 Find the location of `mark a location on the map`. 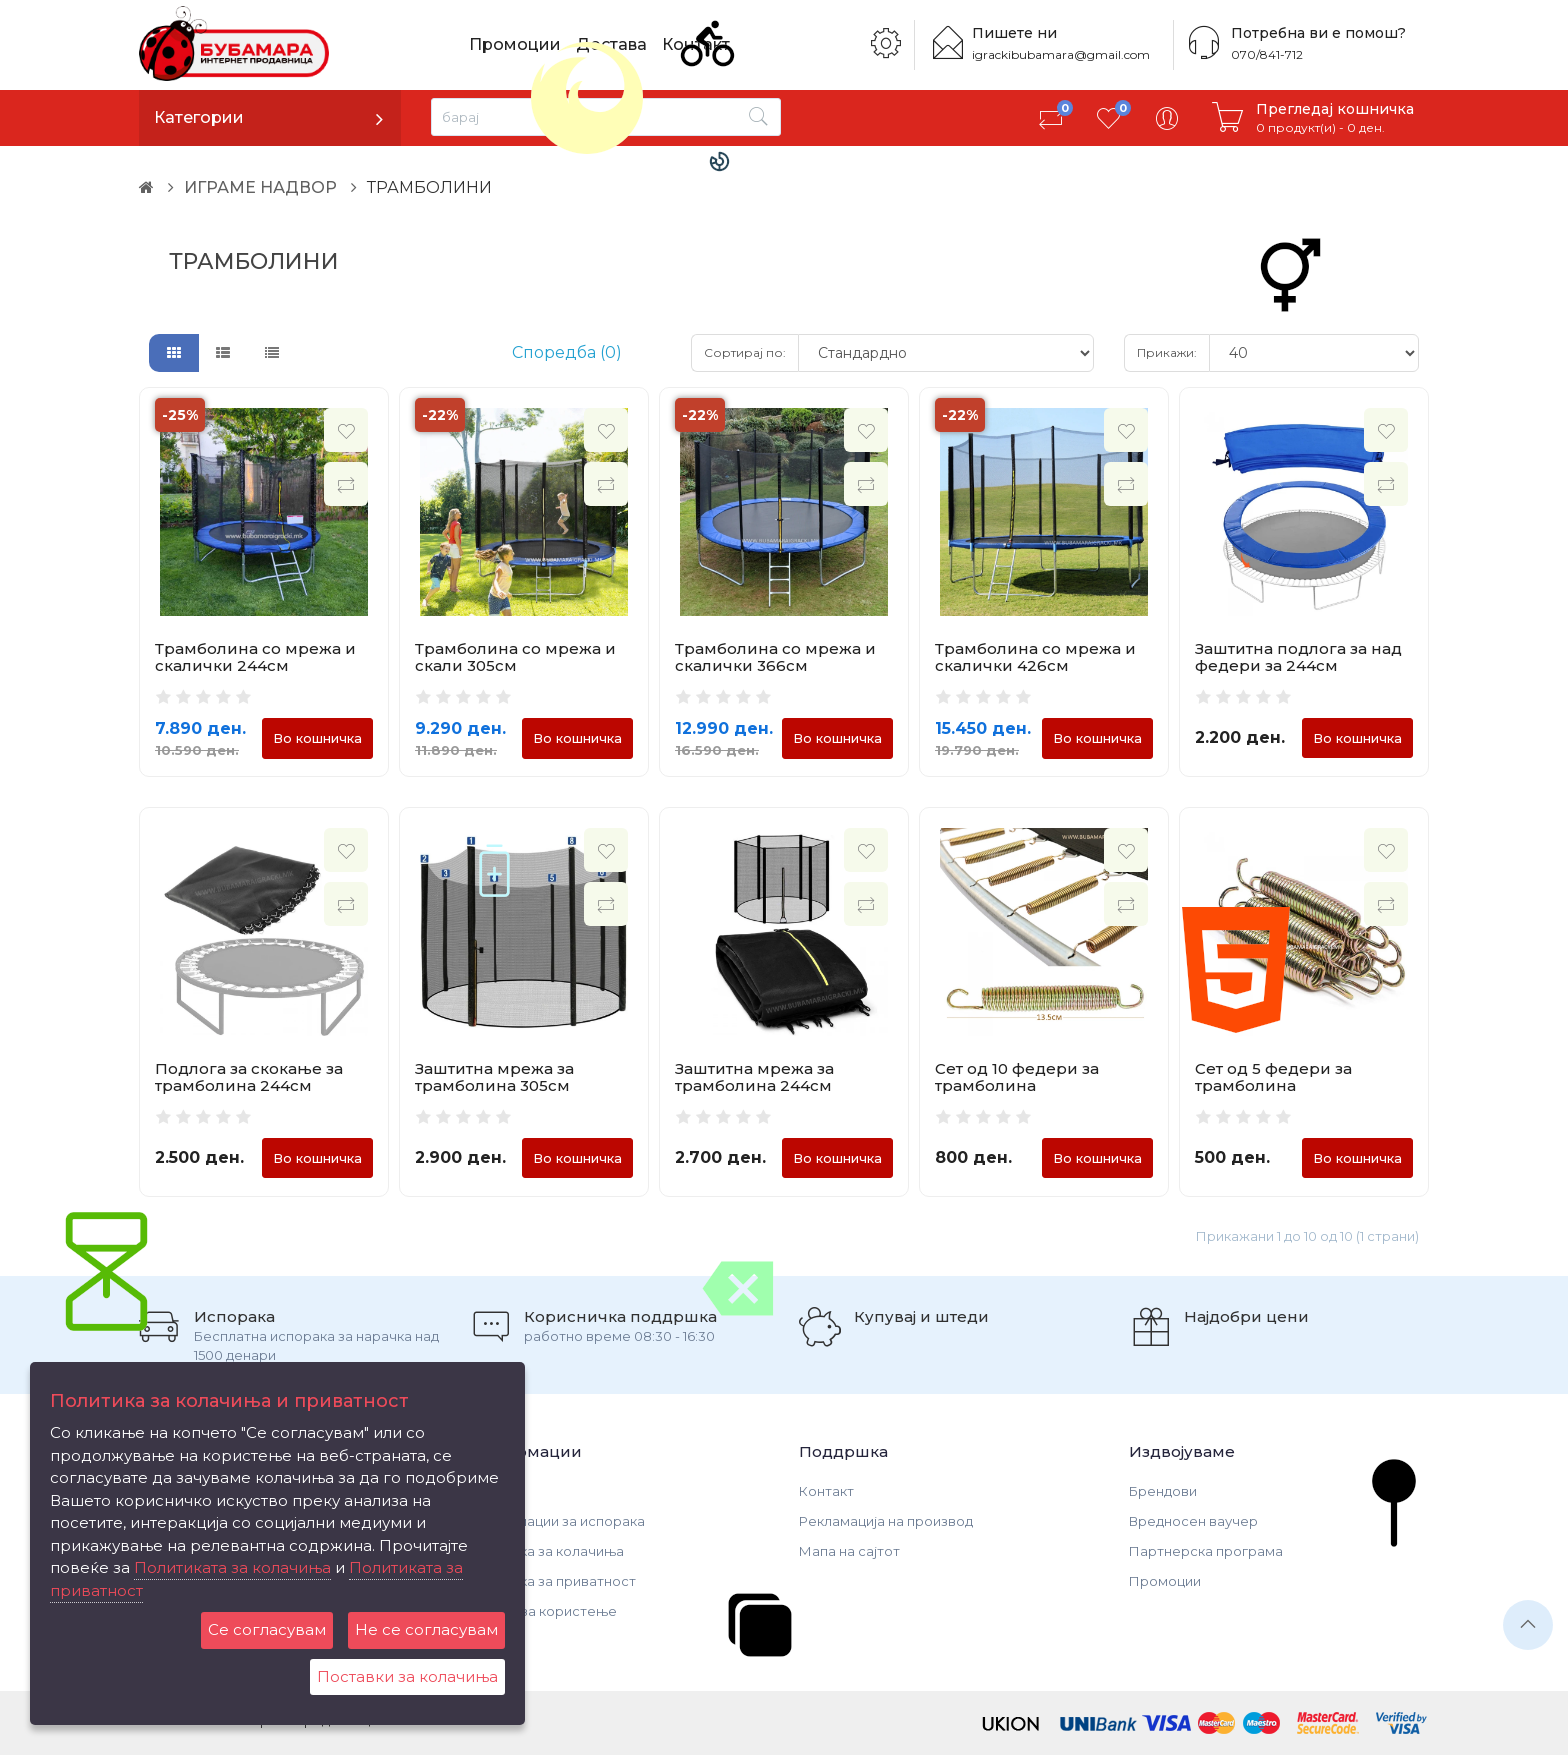

mark a location on the map is located at coordinates (1394, 1503).